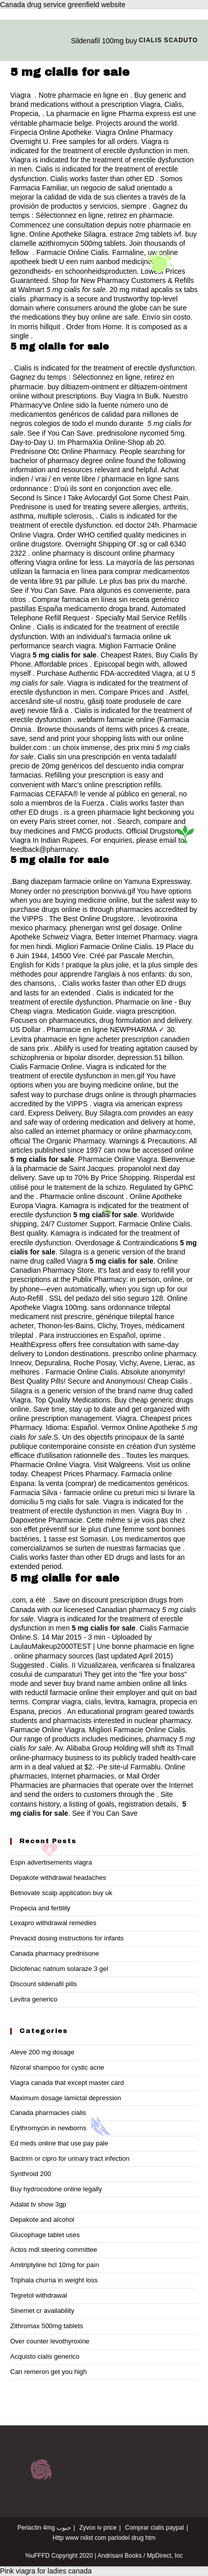 The width and height of the screenshot is (208, 2576). What do you see at coordinates (107, 1212) in the screenshot?
I see `water utility or plumbing settings` at bounding box center [107, 1212].